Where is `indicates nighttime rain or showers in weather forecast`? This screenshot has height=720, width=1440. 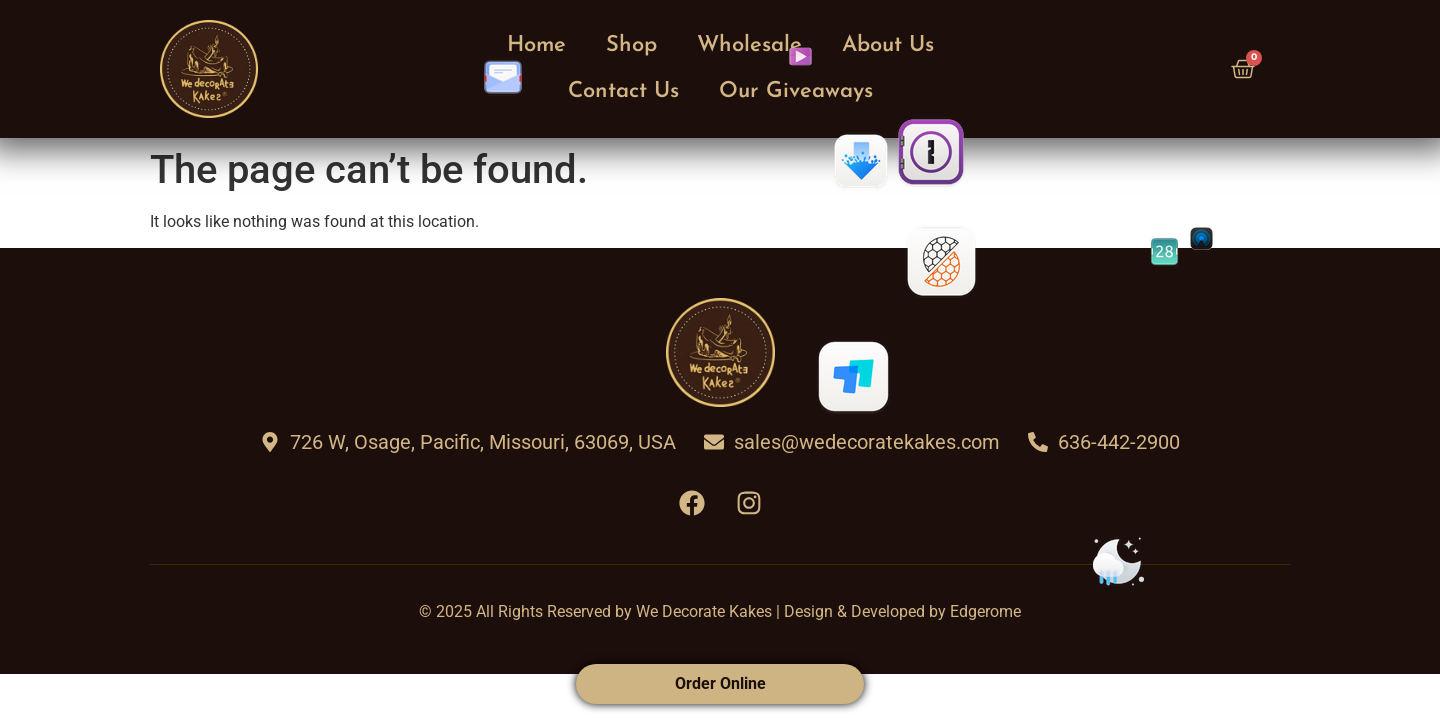 indicates nighttime rain or showers in weather forecast is located at coordinates (1118, 561).